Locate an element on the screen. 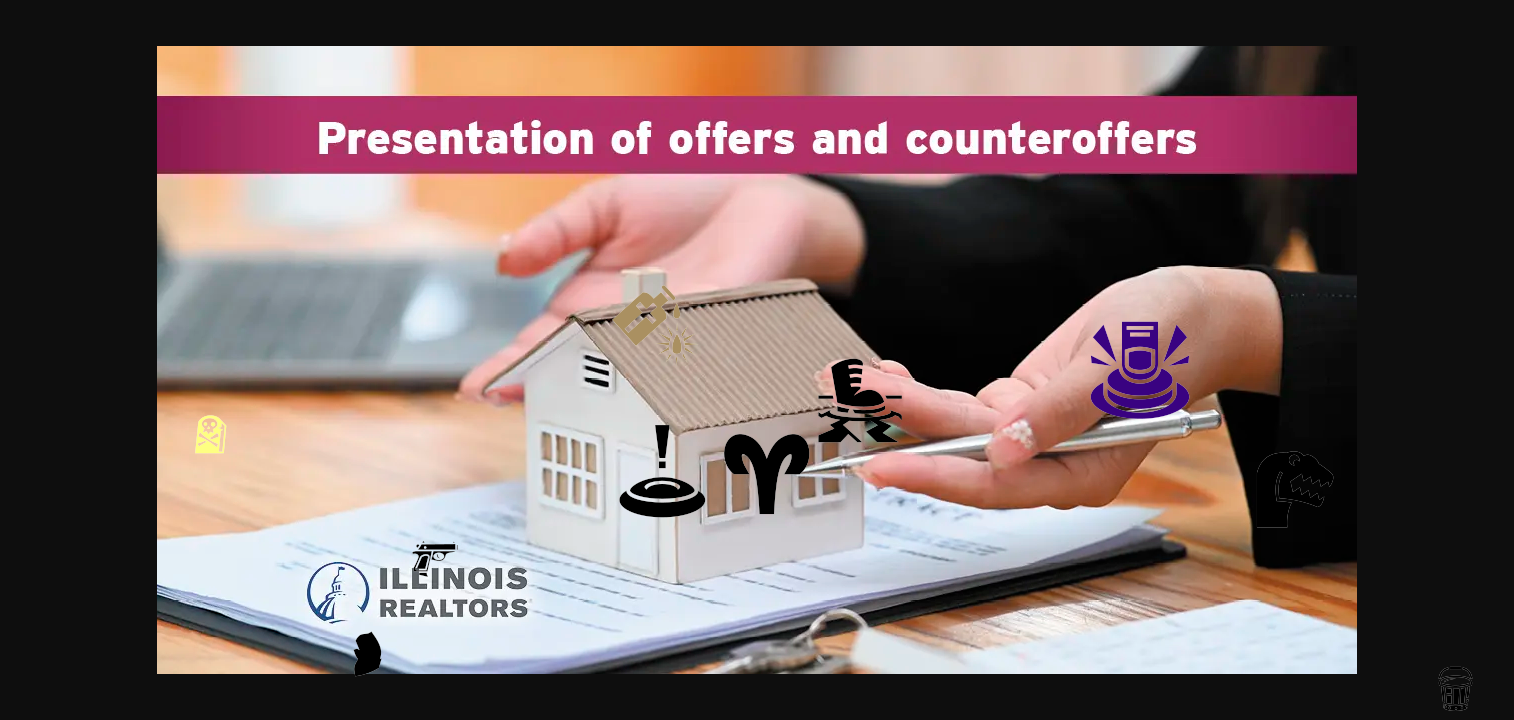 The height and width of the screenshot is (720, 1514). indicates aries zodiac sign is located at coordinates (767, 474).